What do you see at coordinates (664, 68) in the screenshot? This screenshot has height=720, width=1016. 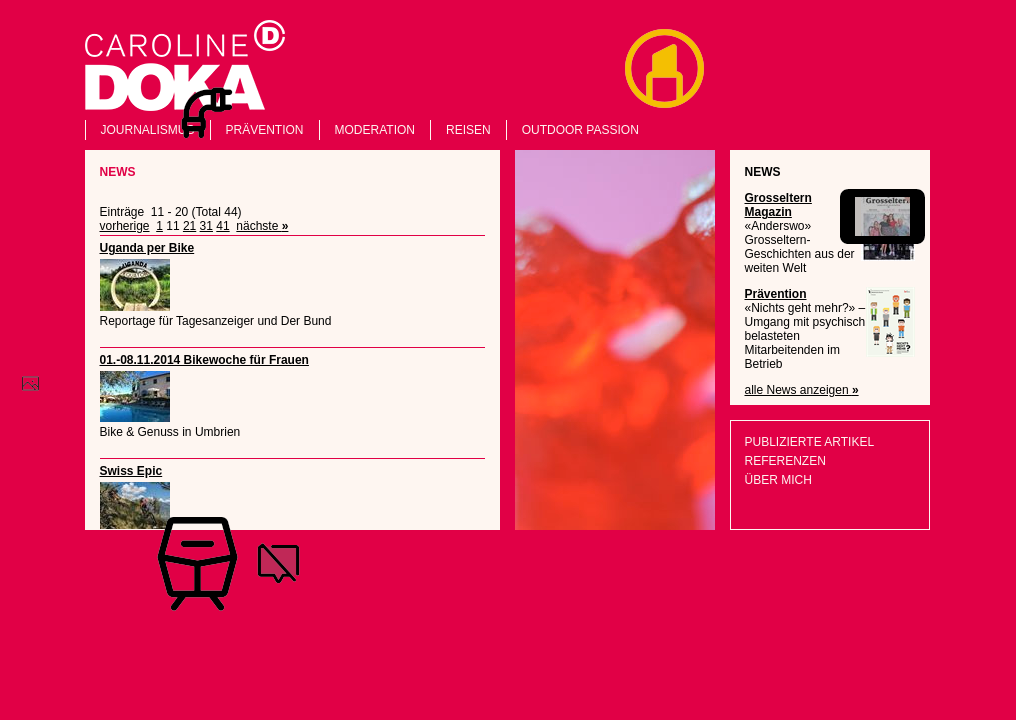 I see `activate highlighter tool for text markup` at bounding box center [664, 68].